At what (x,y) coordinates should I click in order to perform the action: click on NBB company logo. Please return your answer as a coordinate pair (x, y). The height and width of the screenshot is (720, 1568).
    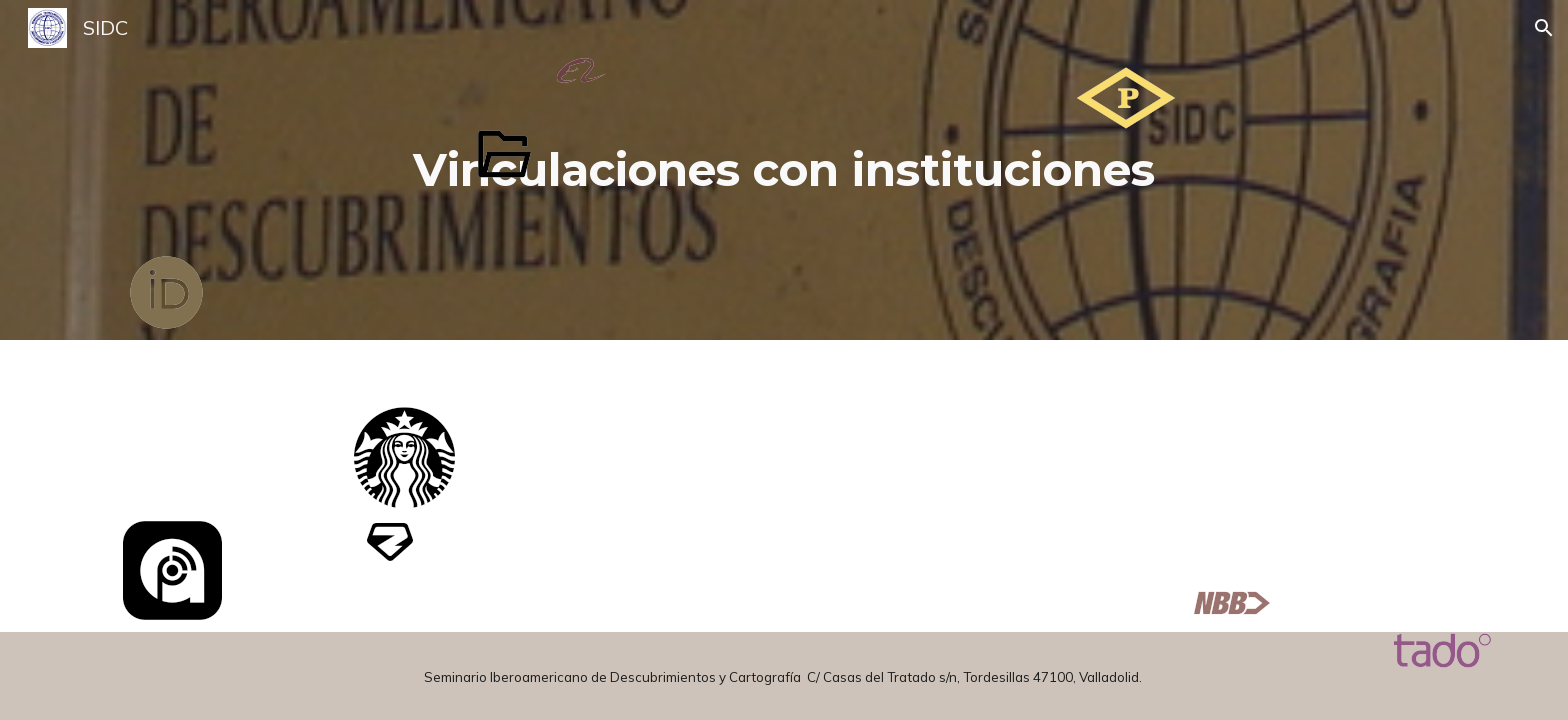
    Looking at the image, I should click on (1232, 603).